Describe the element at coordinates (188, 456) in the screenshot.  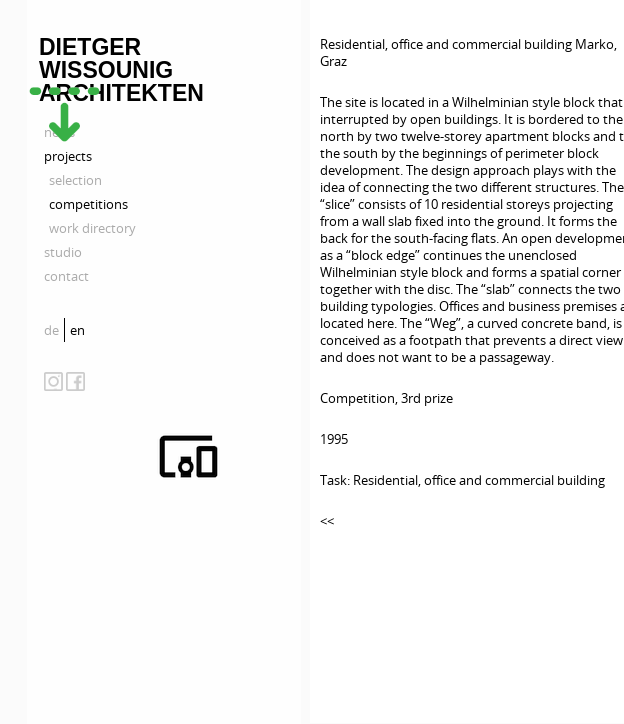
I see `view other connected devices` at that location.